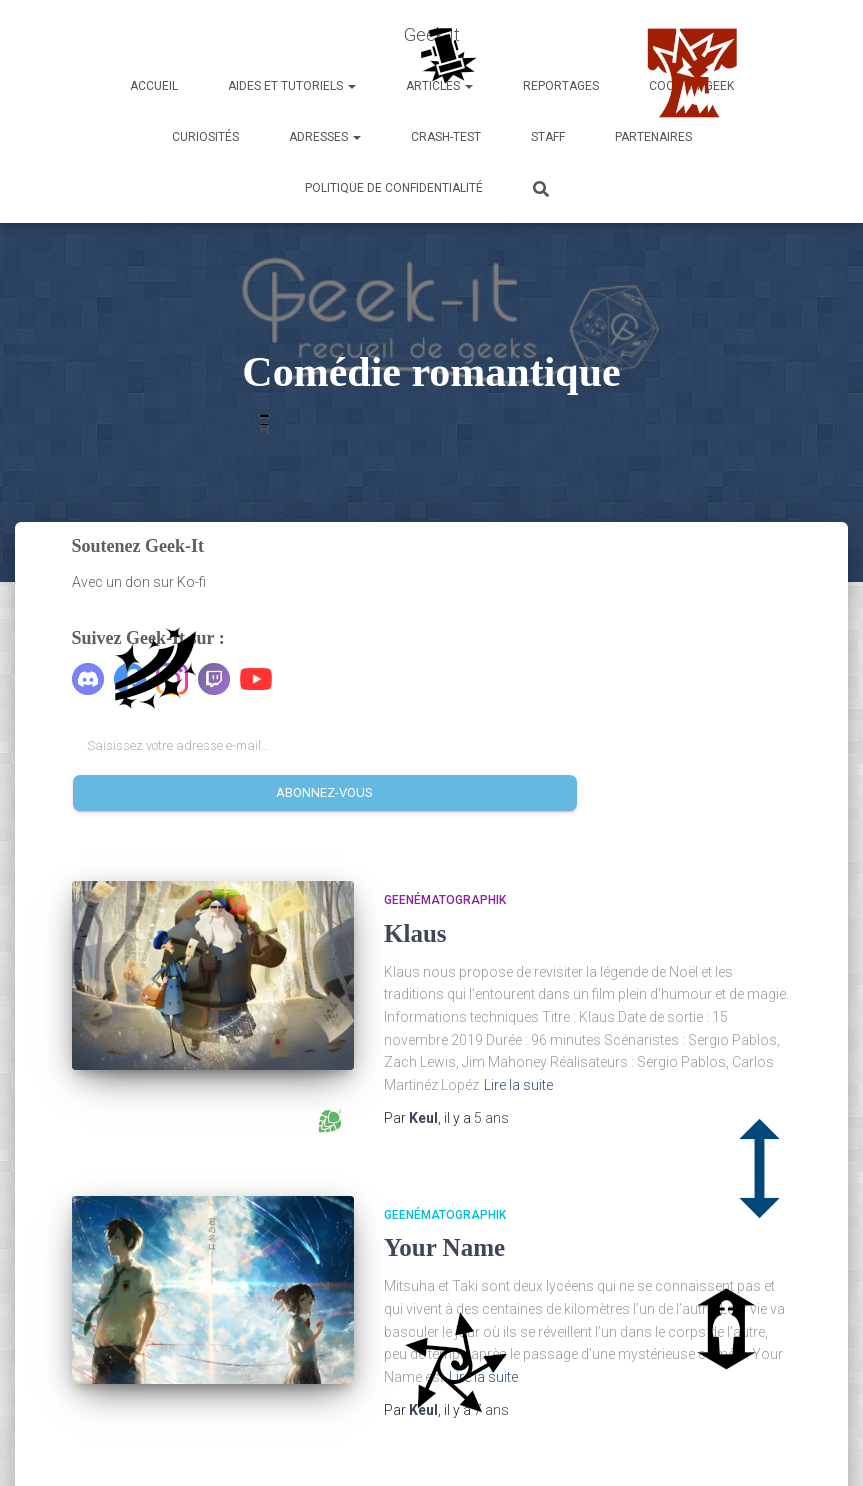  What do you see at coordinates (264, 423) in the screenshot?
I see `browse furniture items in a game inventory` at bounding box center [264, 423].